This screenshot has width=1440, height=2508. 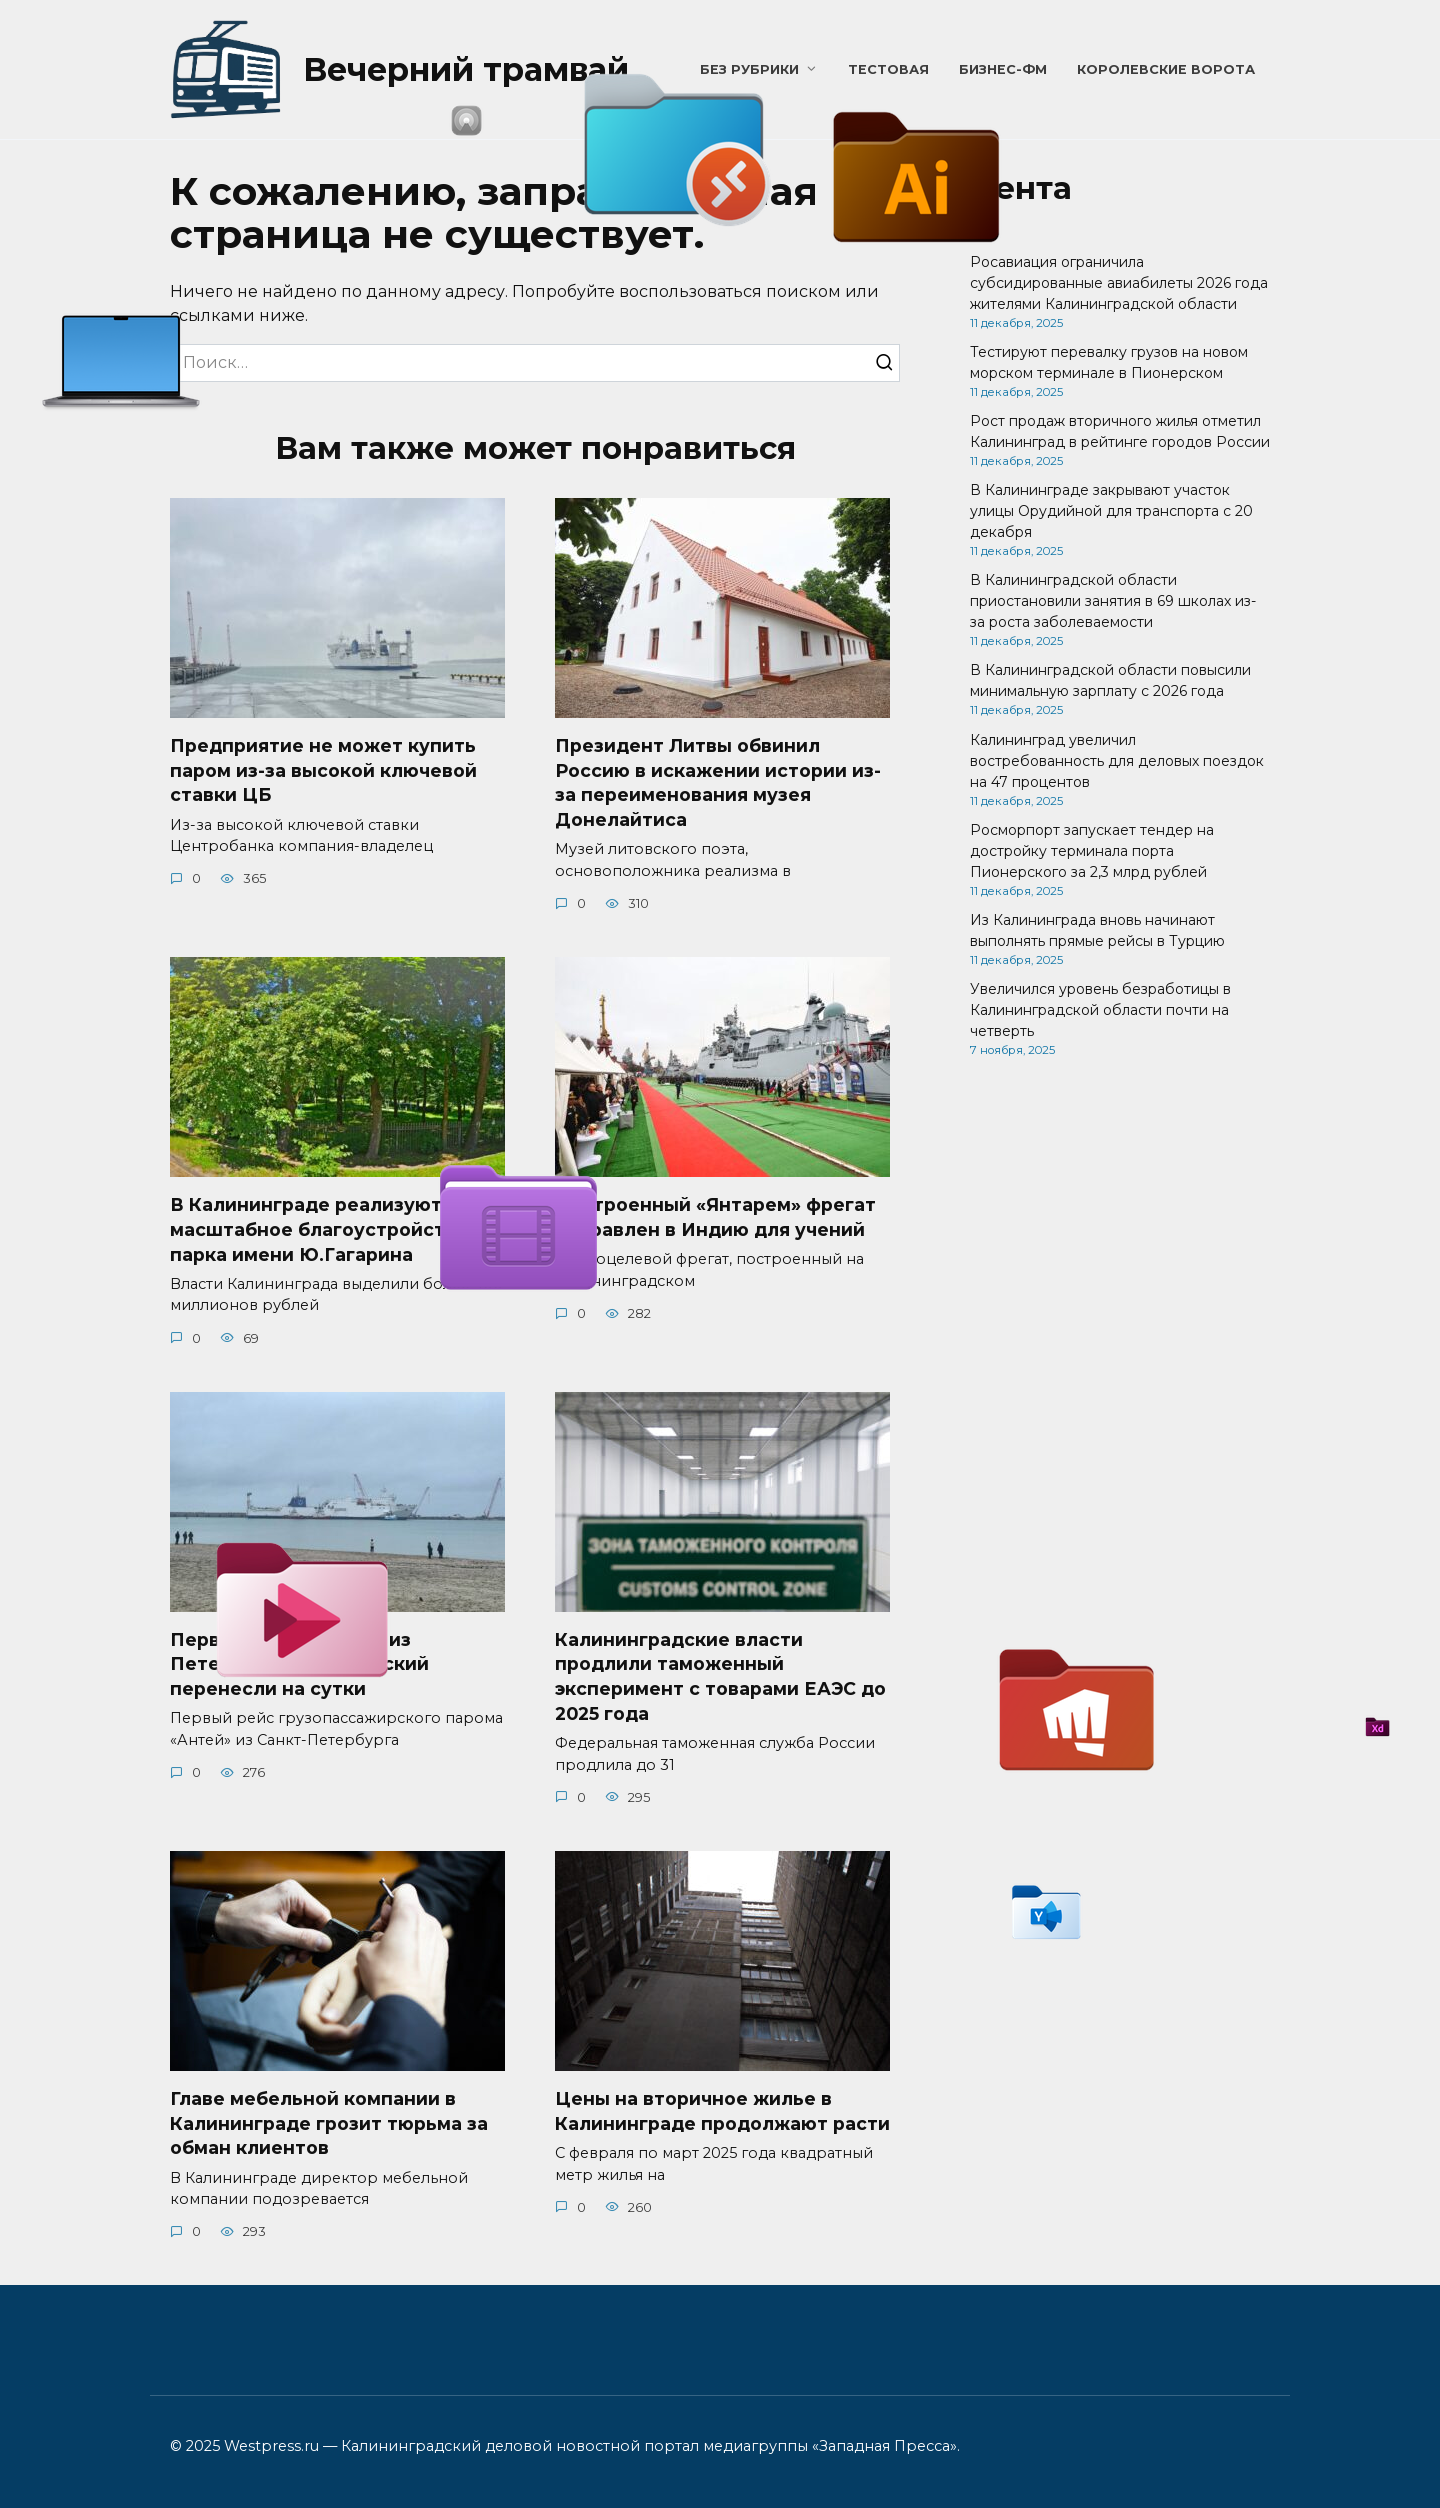 I want to click on open your videos folder, so click(x=518, y=1227).